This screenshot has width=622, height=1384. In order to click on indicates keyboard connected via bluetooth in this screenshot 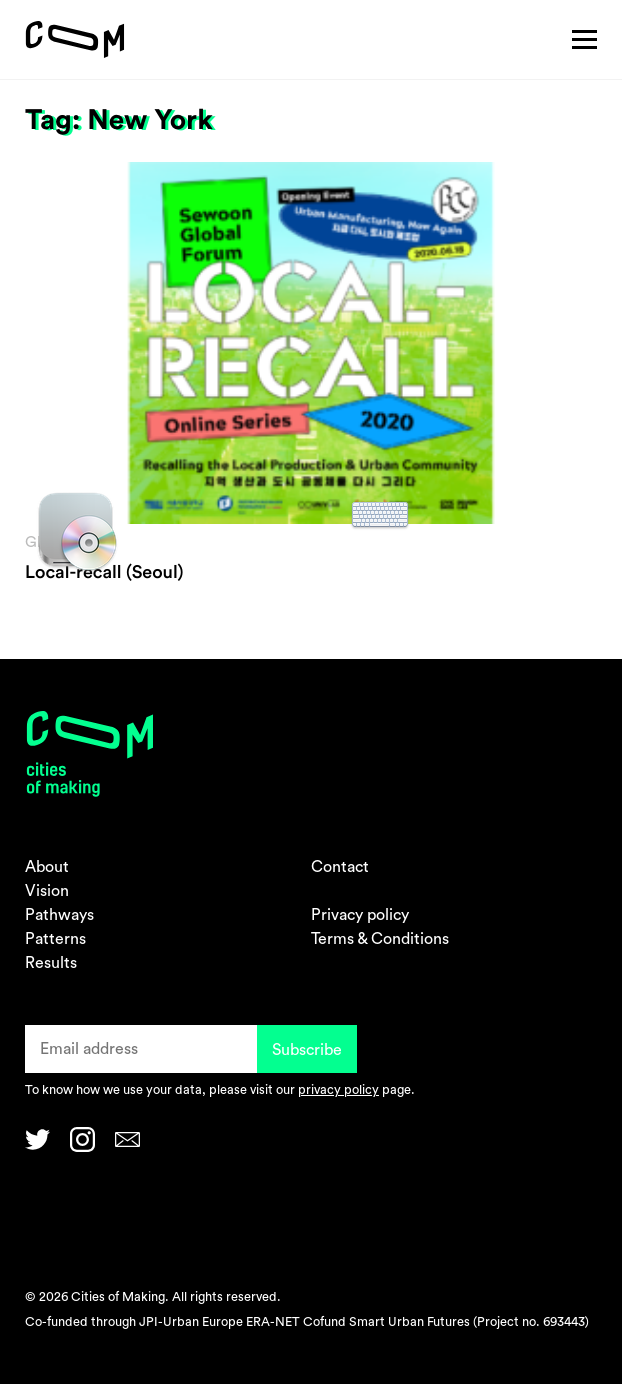, I will do `click(380, 515)`.